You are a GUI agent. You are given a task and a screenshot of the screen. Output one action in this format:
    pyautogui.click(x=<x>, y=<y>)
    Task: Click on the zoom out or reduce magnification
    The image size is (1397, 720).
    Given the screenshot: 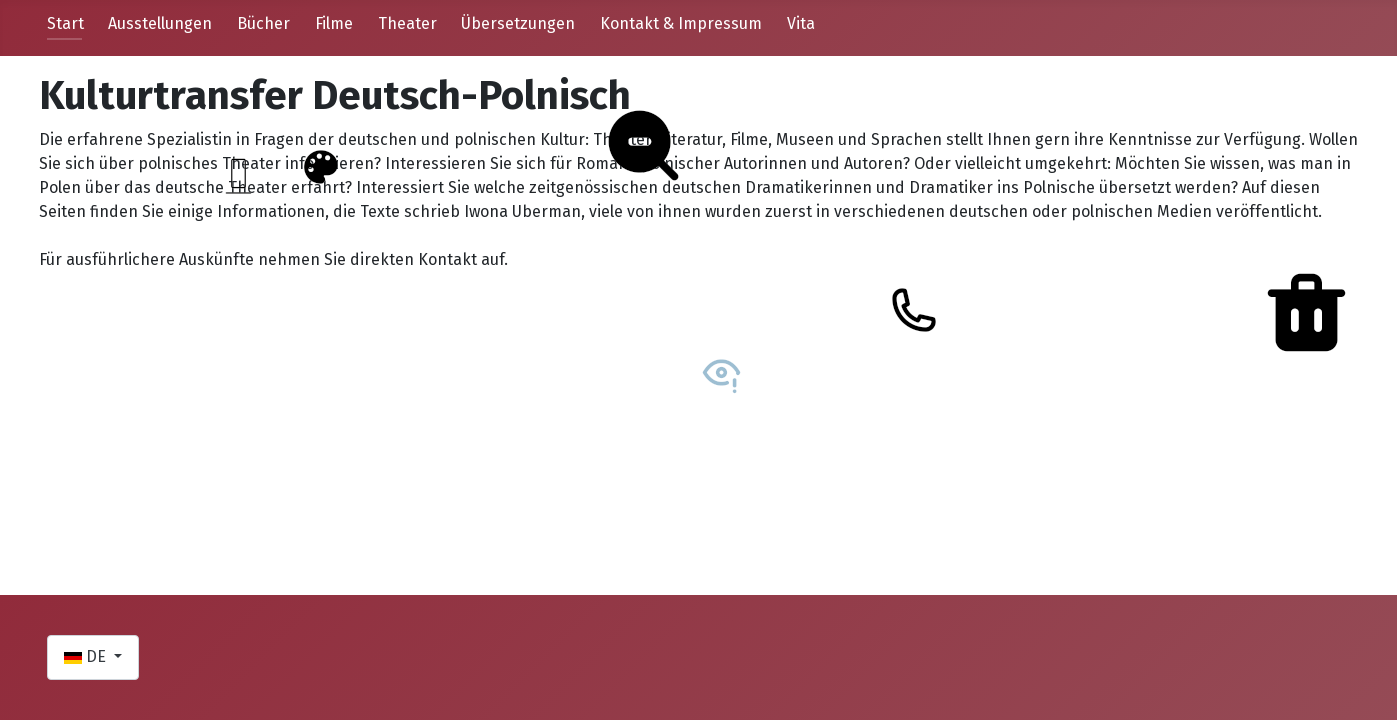 What is the action you would take?
    pyautogui.click(x=643, y=145)
    